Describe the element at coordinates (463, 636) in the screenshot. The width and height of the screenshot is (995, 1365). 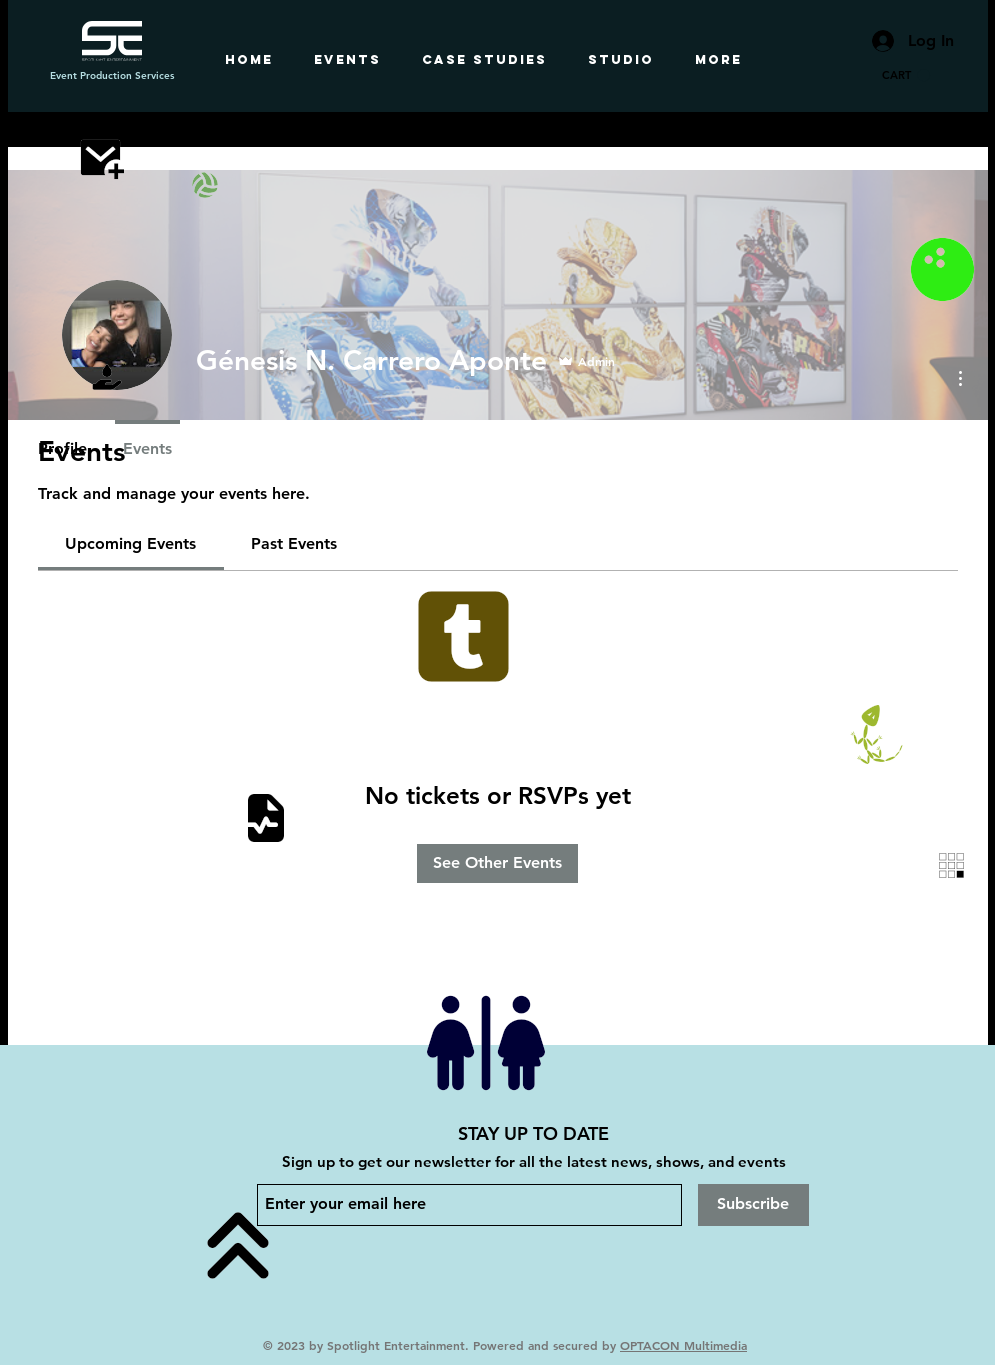
I see `open tumblr app` at that location.